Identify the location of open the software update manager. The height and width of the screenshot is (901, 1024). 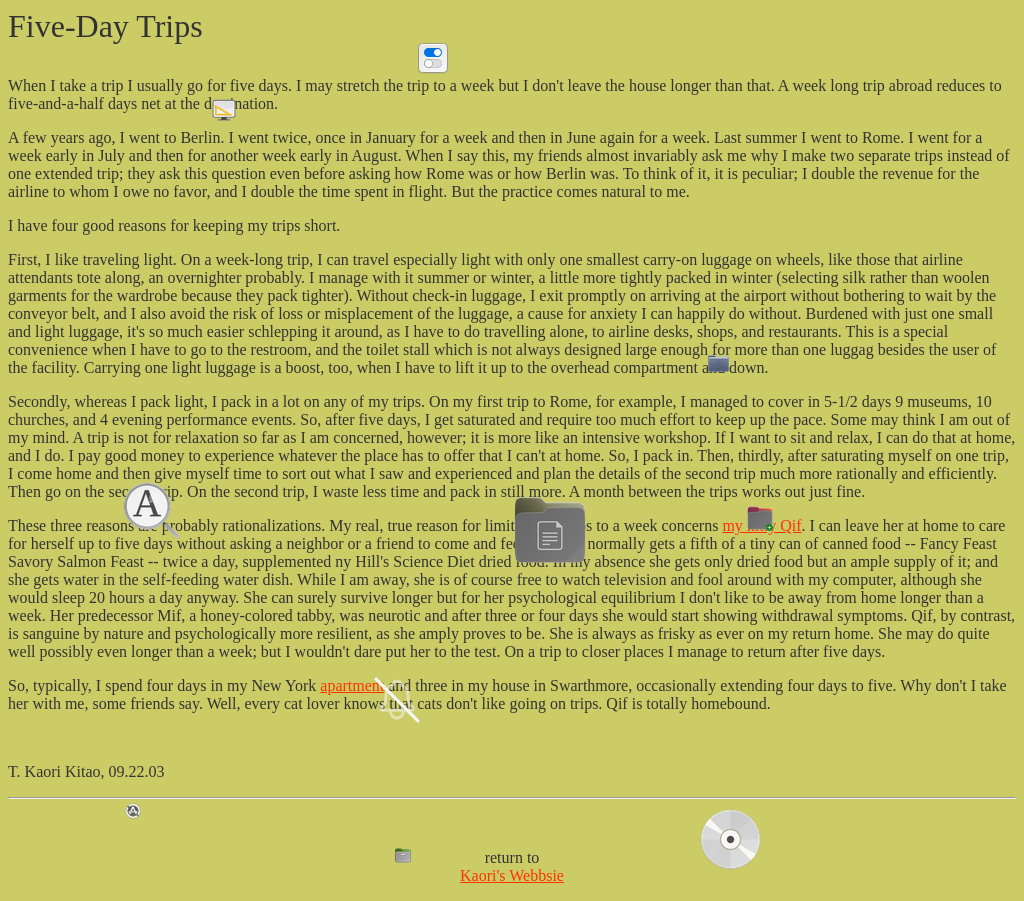
(133, 811).